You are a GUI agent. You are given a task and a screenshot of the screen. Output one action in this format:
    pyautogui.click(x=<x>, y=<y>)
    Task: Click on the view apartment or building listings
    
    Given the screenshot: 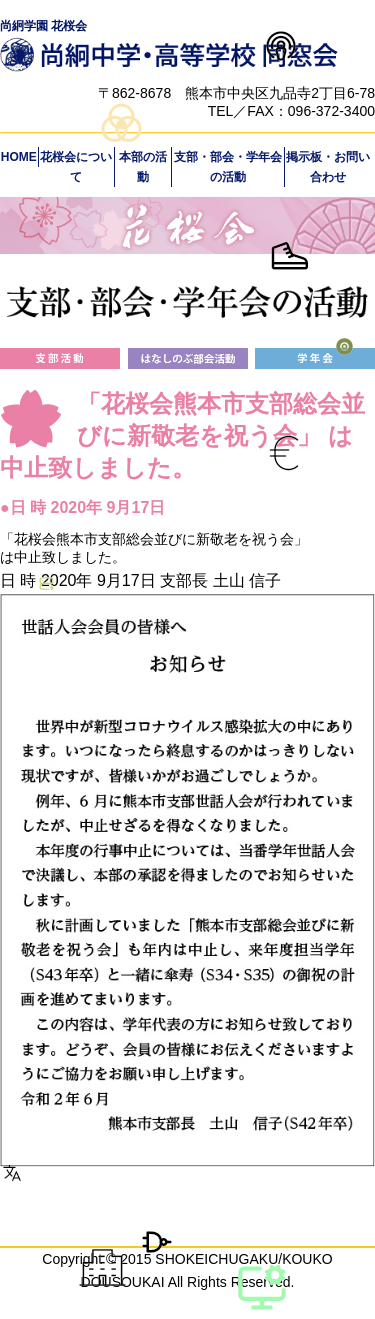 What is the action you would take?
    pyautogui.click(x=102, y=1267)
    